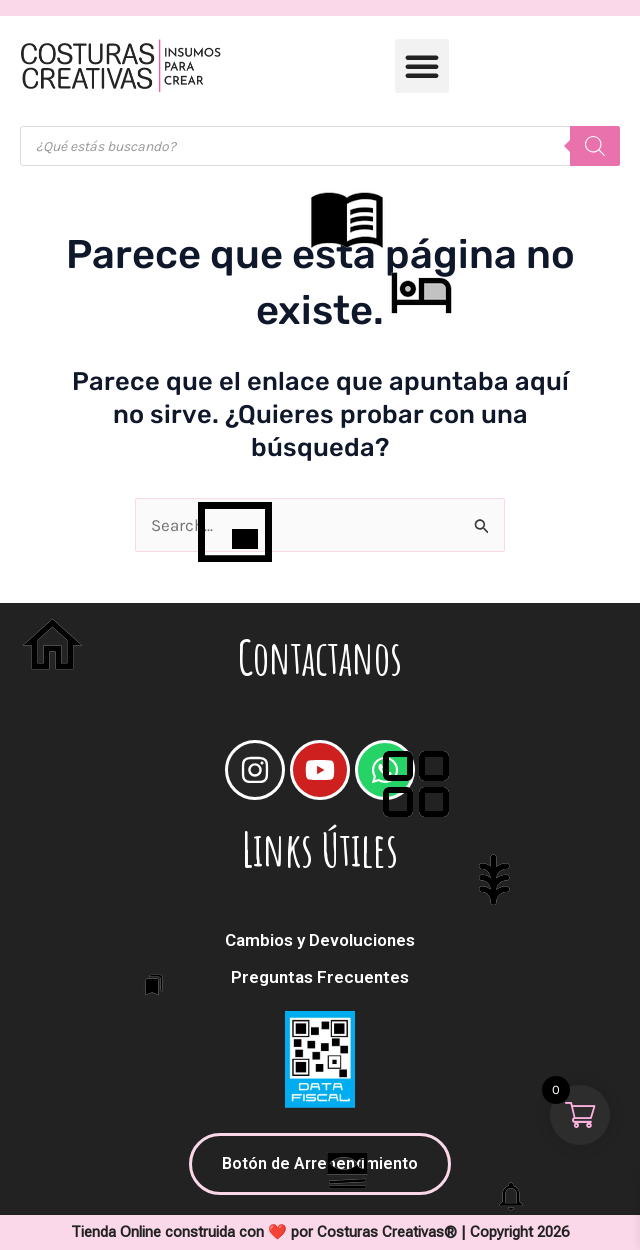 This screenshot has height=1250, width=640. What do you see at coordinates (421, 291) in the screenshot?
I see `find nearby hotels or accommodations` at bounding box center [421, 291].